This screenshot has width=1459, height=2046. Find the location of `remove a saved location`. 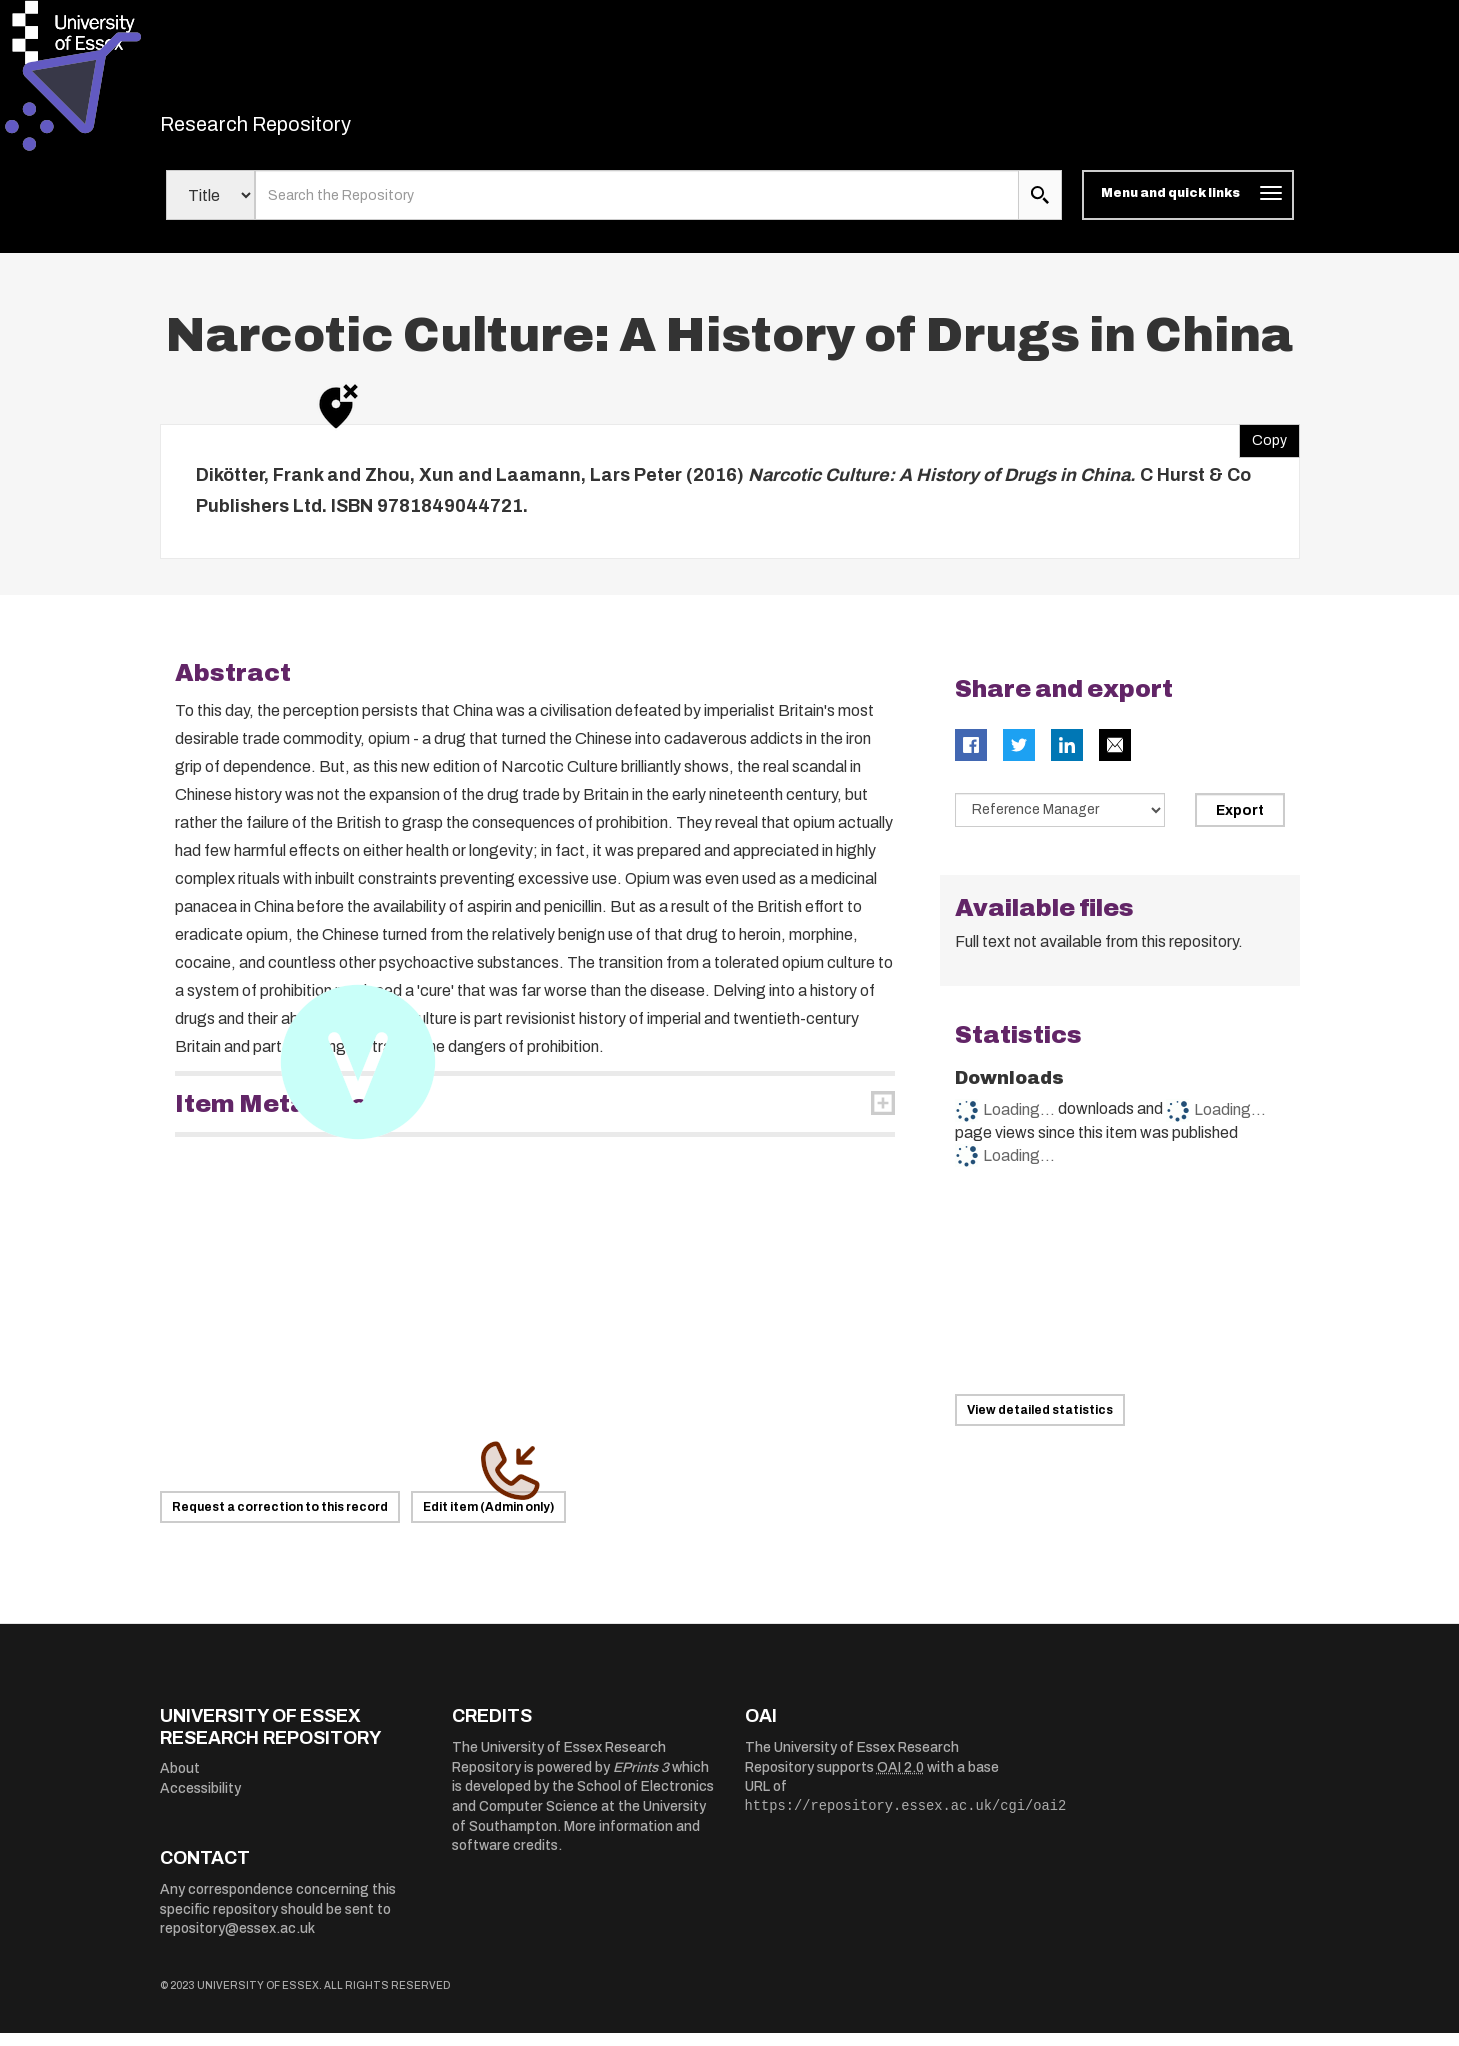

remove a saved location is located at coordinates (336, 406).